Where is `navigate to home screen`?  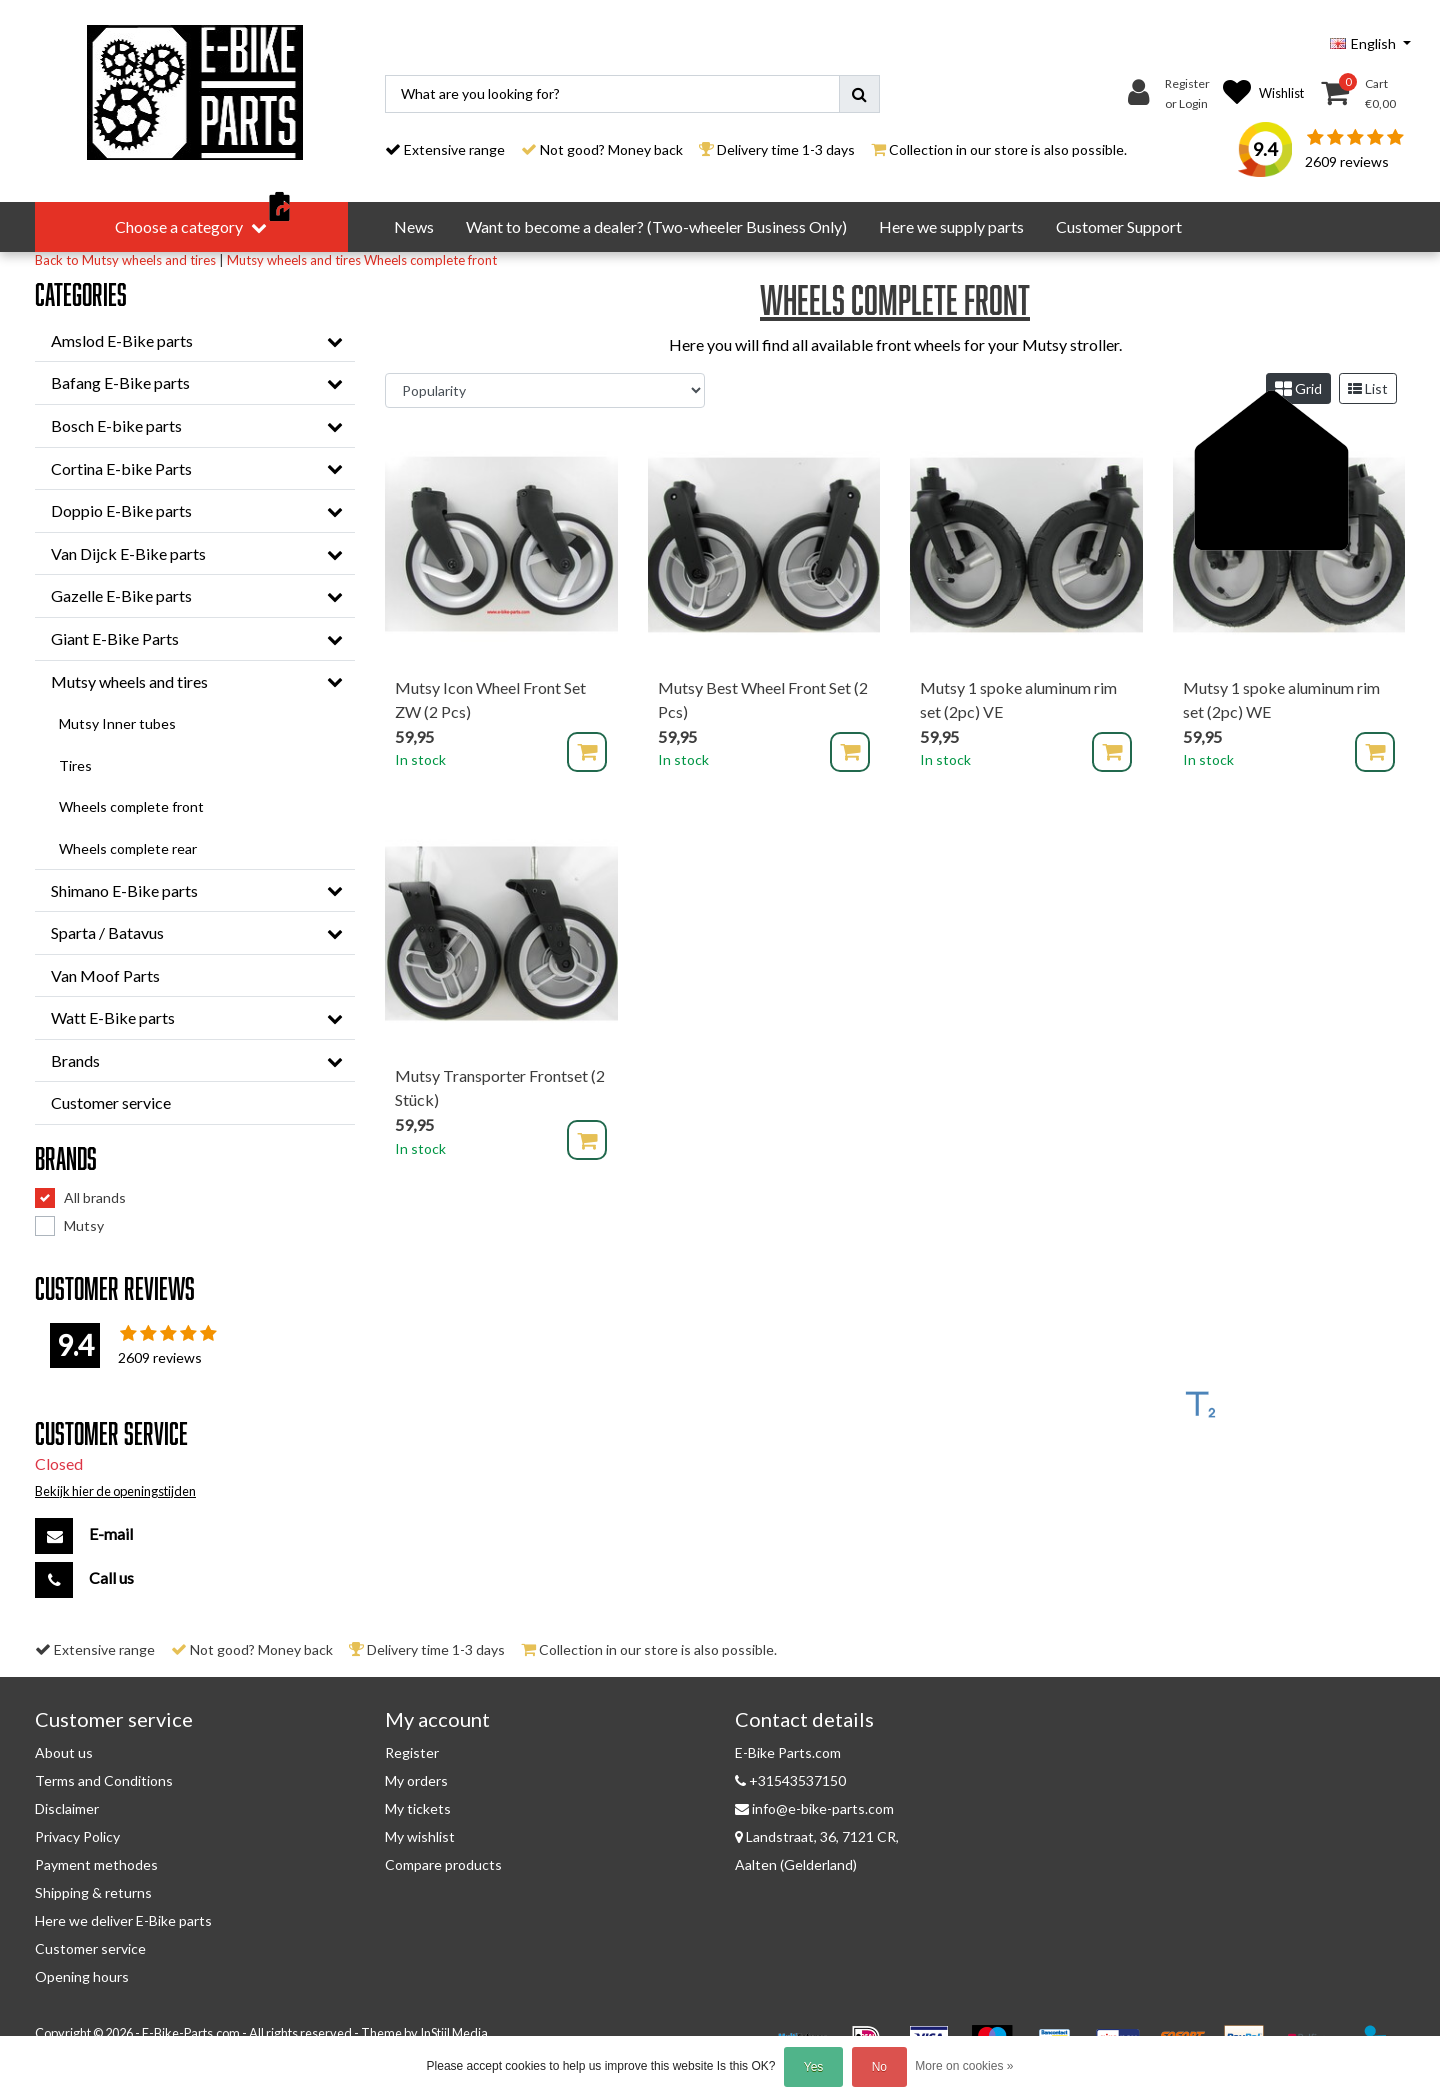 navigate to home screen is located at coordinates (1271, 473).